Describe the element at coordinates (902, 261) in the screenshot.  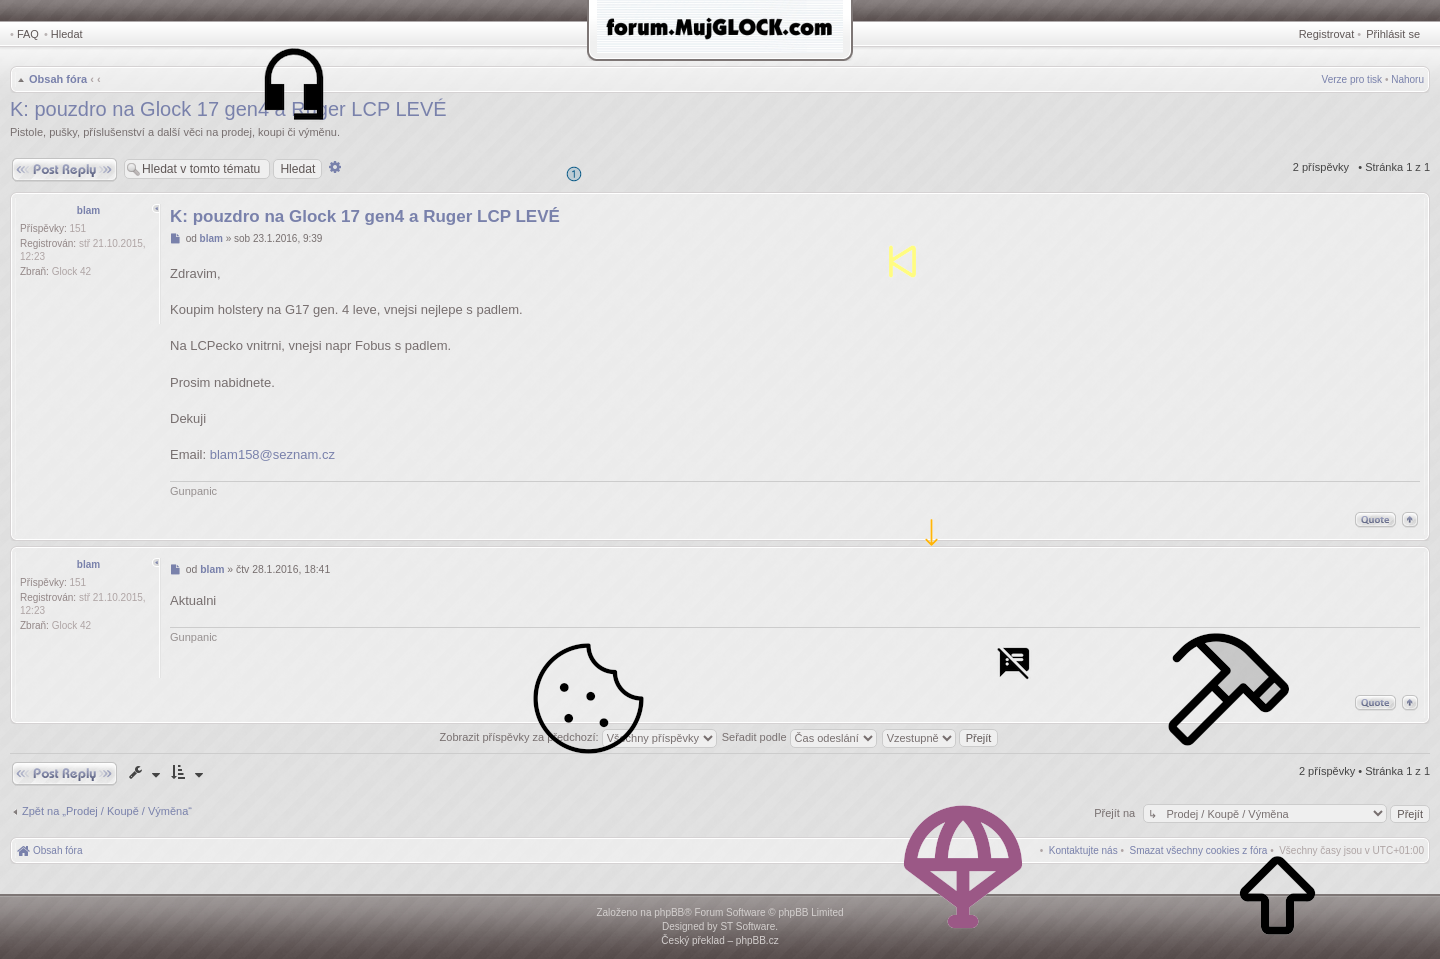
I see `skip to previous track` at that location.